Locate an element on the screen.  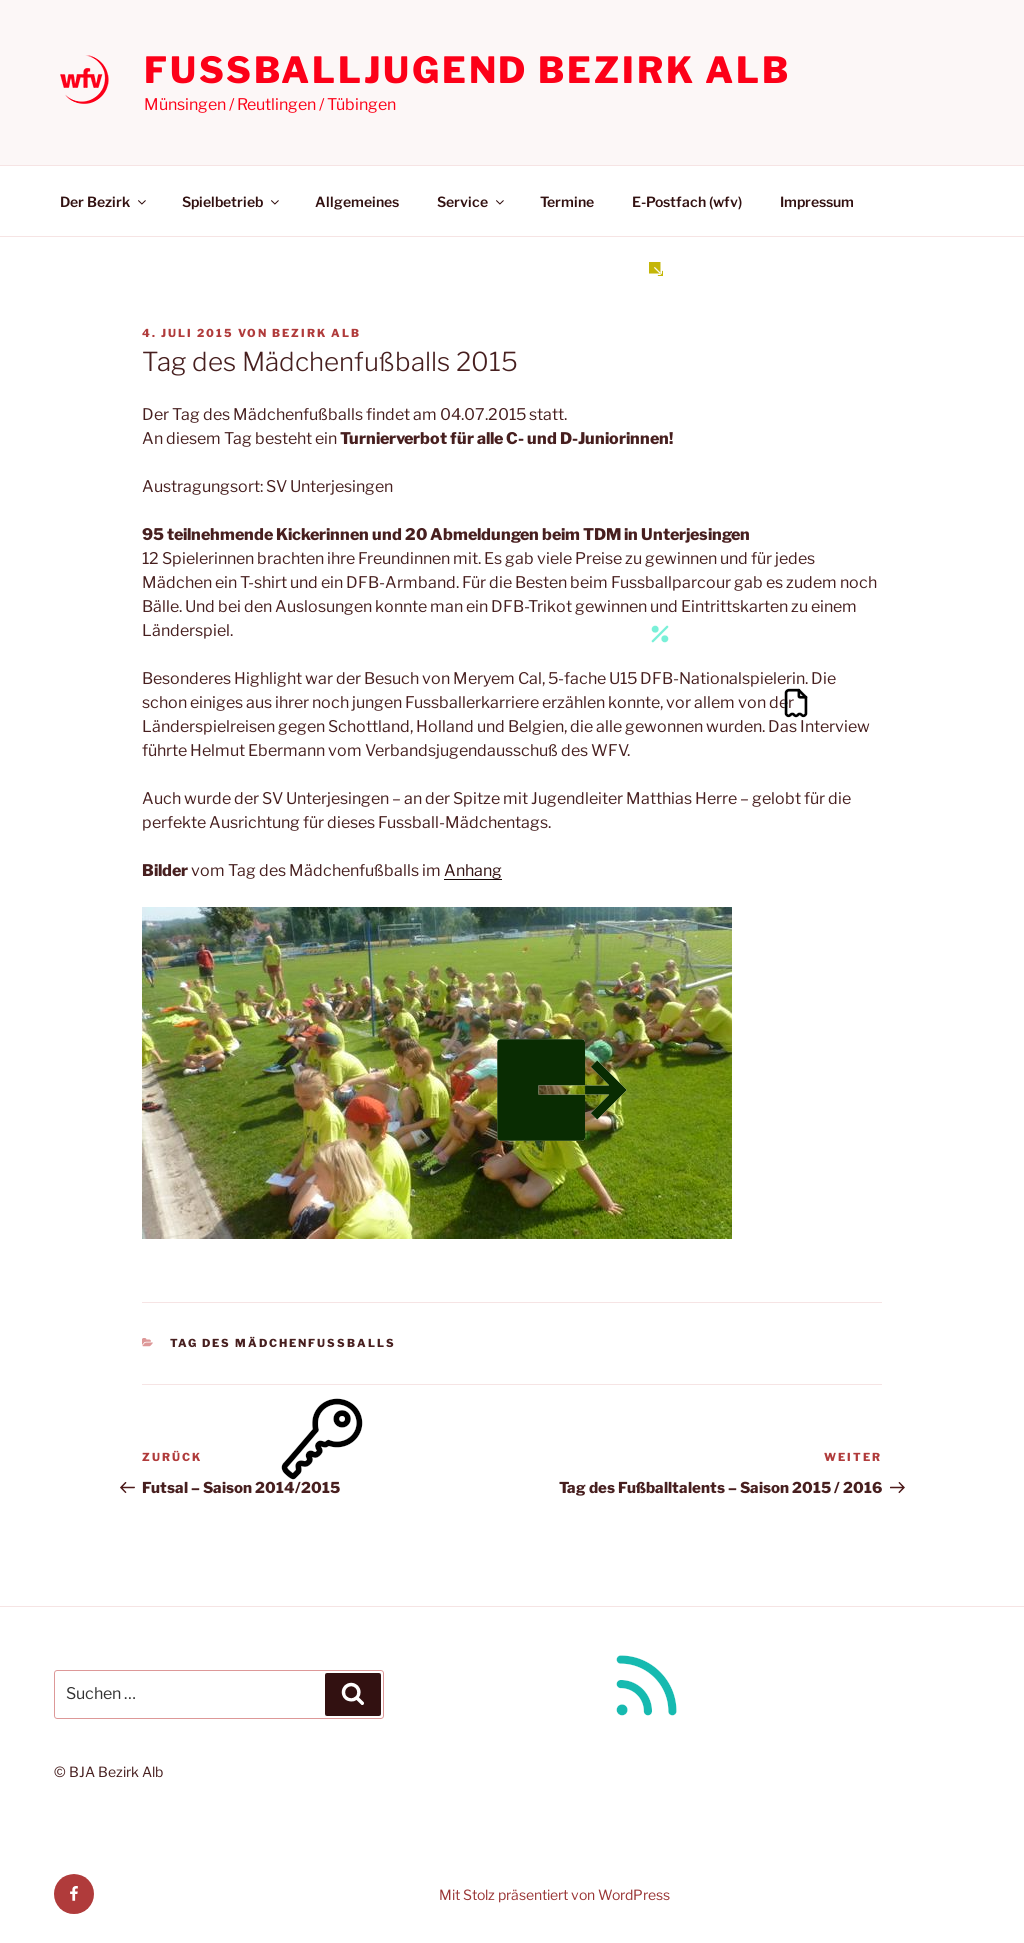
subscribe to RSS feed is located at coordinates (642, 1689).